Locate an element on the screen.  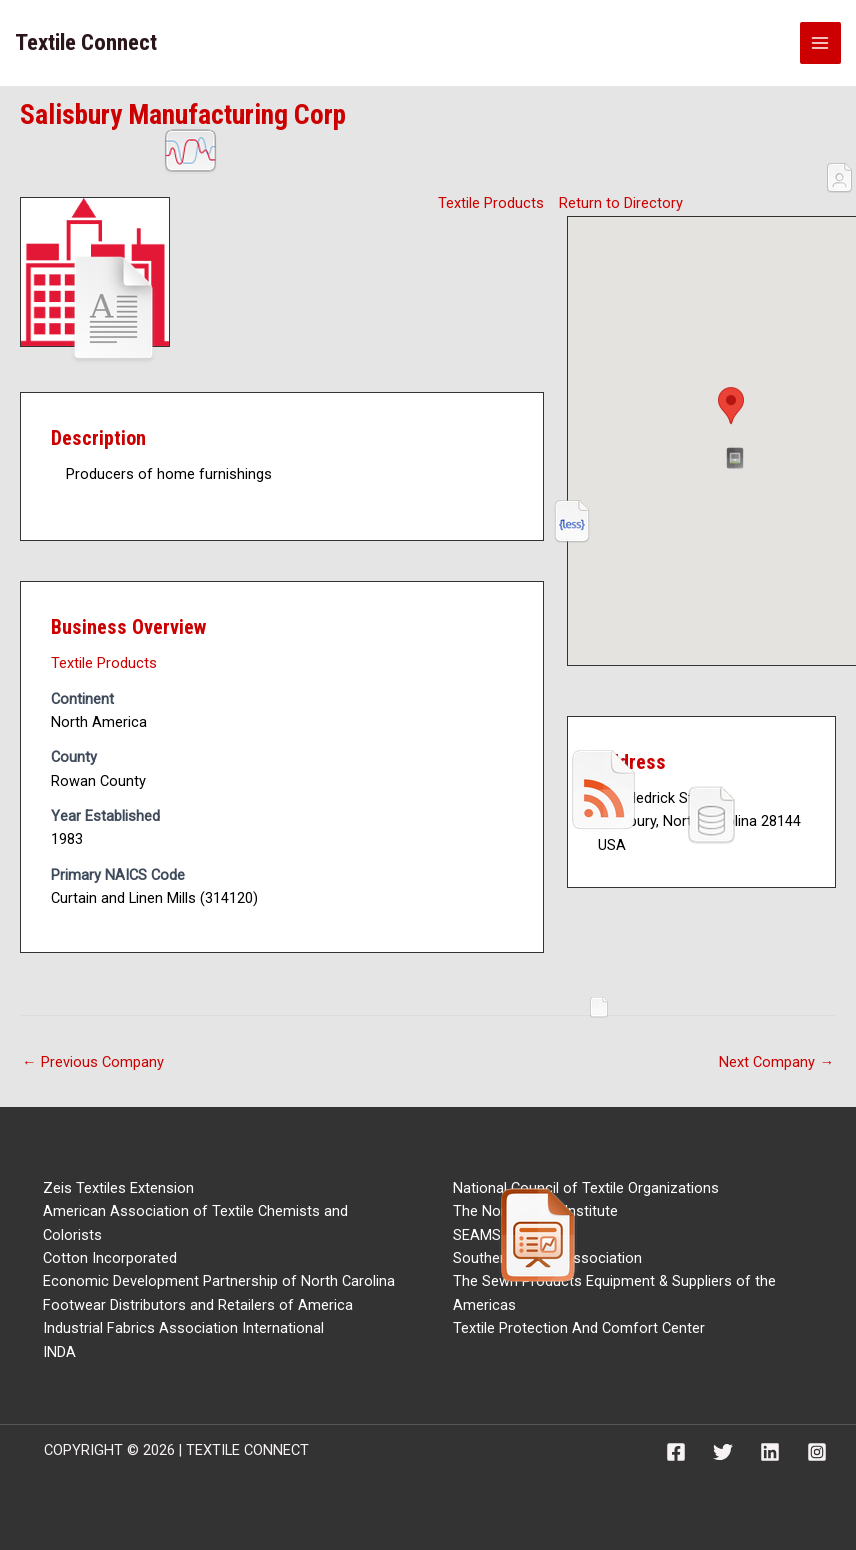
NES game ROM file is located at coordinates (735, 458).